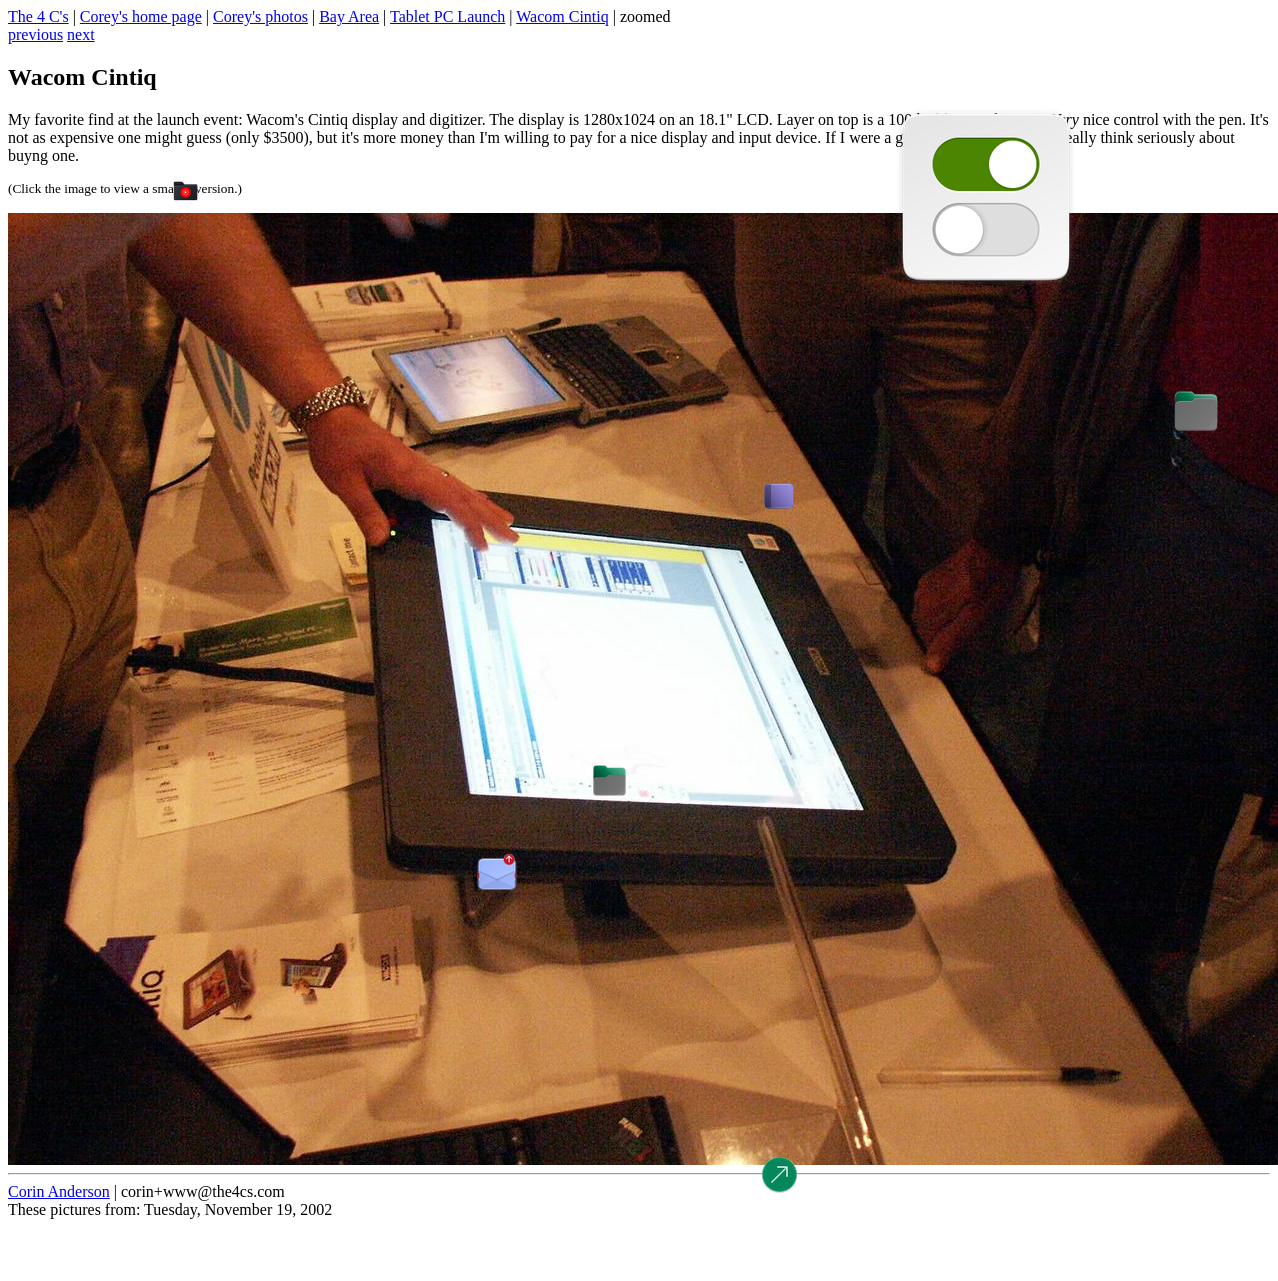  Describe the element at coordinates (1196, 411) in the screenshot. I see `open file folder` at that location.